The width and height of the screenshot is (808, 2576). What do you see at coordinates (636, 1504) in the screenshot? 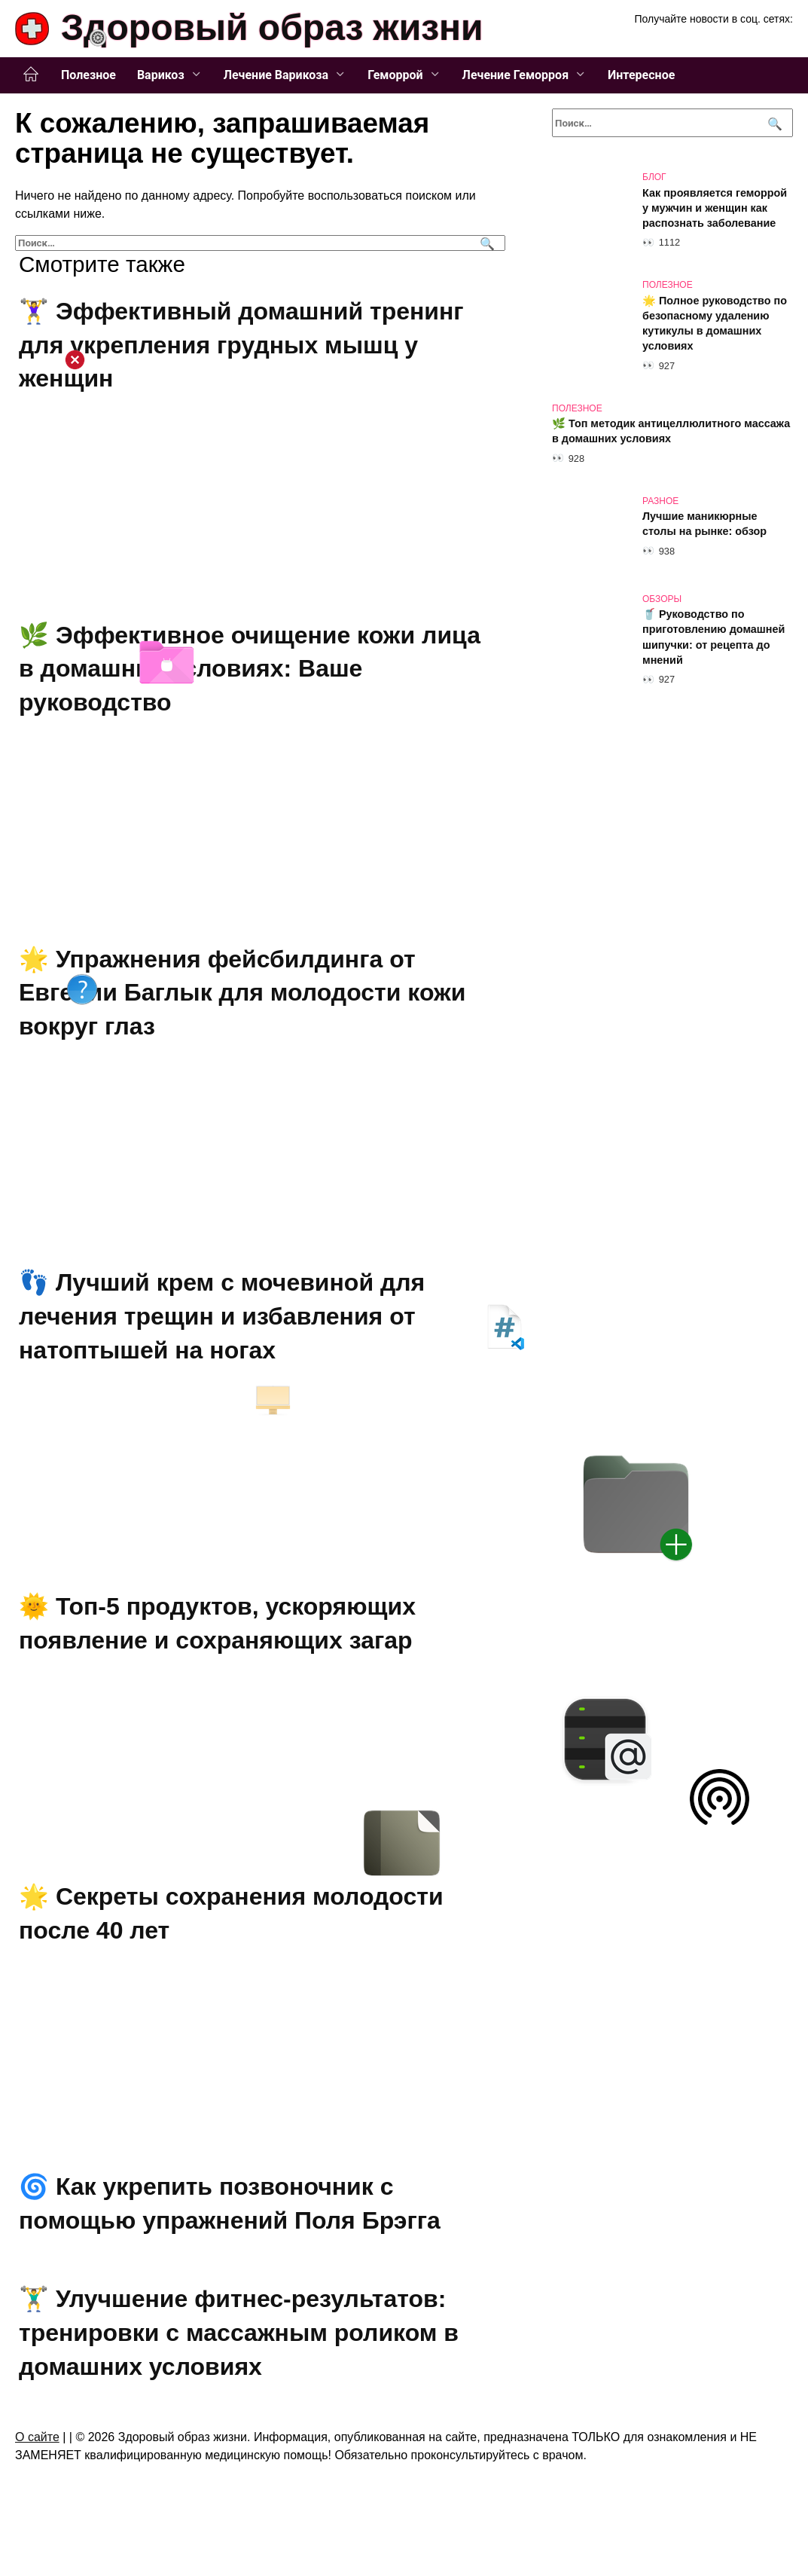
I see `create a new folder` at bounding box center [636, 1504].